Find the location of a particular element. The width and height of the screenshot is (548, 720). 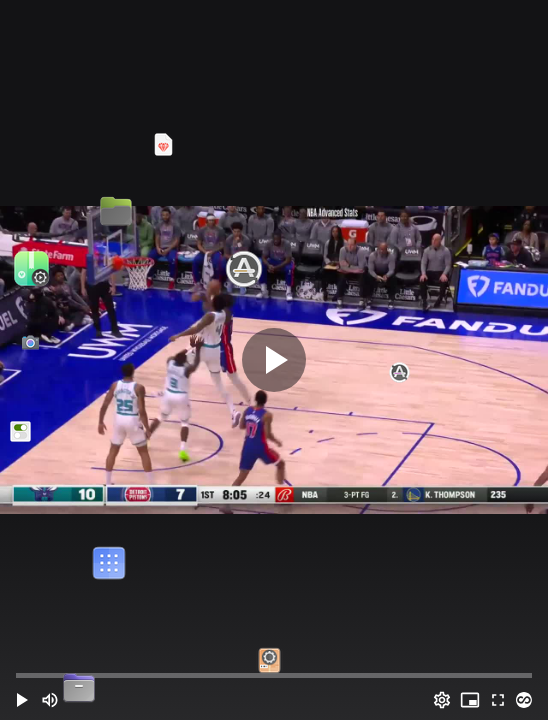

open system settings or preferences is located at coordinates (20, 431).